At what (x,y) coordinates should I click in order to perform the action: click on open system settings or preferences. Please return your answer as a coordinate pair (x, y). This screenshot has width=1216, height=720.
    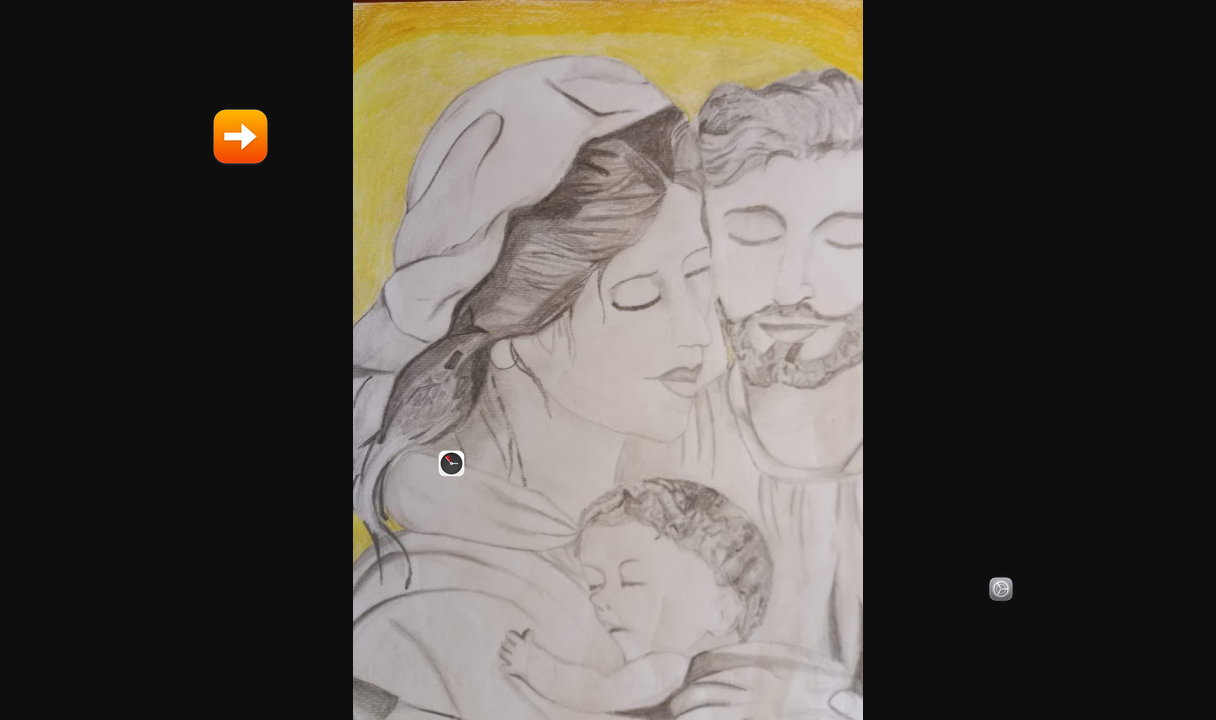
    Looking at the image, I should click on (1001, 589).